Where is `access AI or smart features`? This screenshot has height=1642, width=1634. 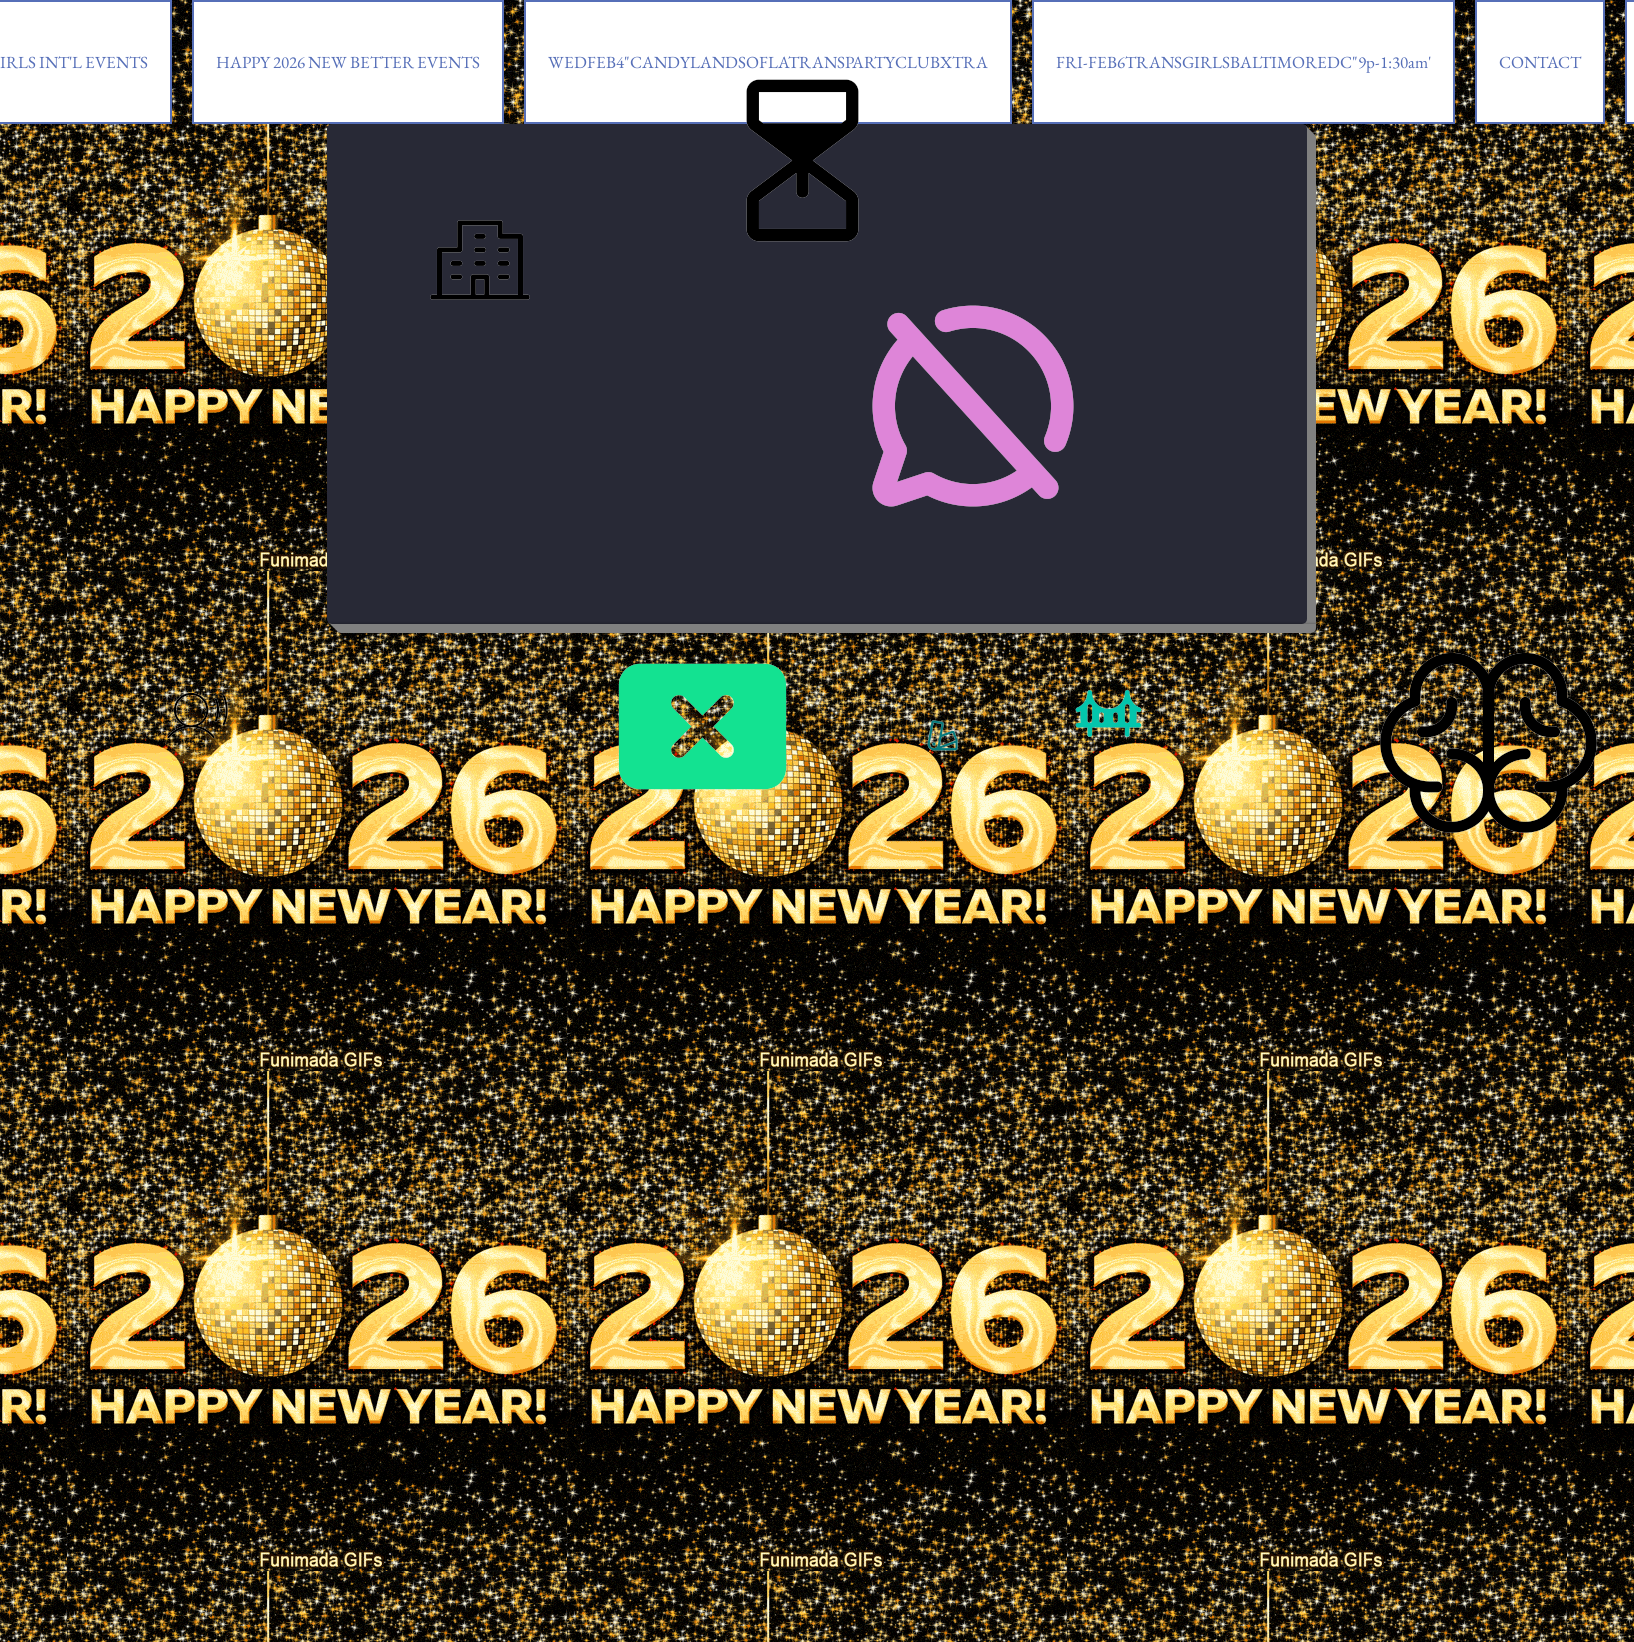 access AI or smart features is located at coordinates (1488, 746).